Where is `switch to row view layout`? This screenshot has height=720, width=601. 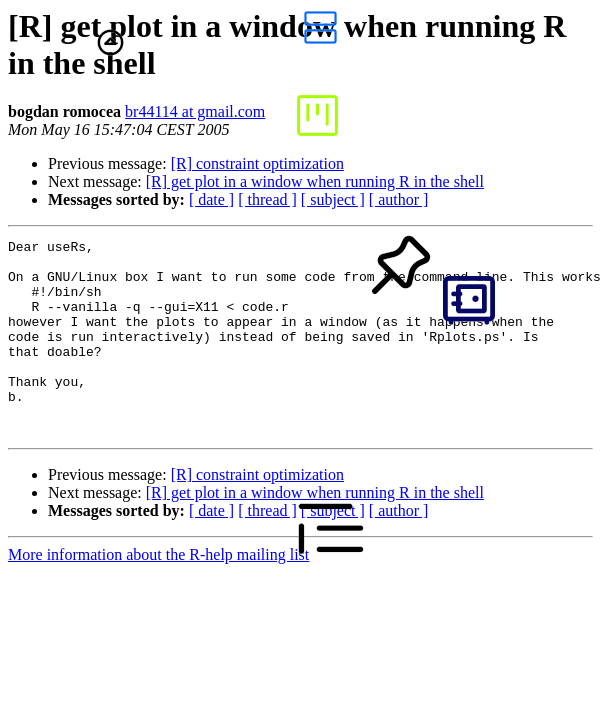 switch to row view layout is located at coordinates (320, 27).